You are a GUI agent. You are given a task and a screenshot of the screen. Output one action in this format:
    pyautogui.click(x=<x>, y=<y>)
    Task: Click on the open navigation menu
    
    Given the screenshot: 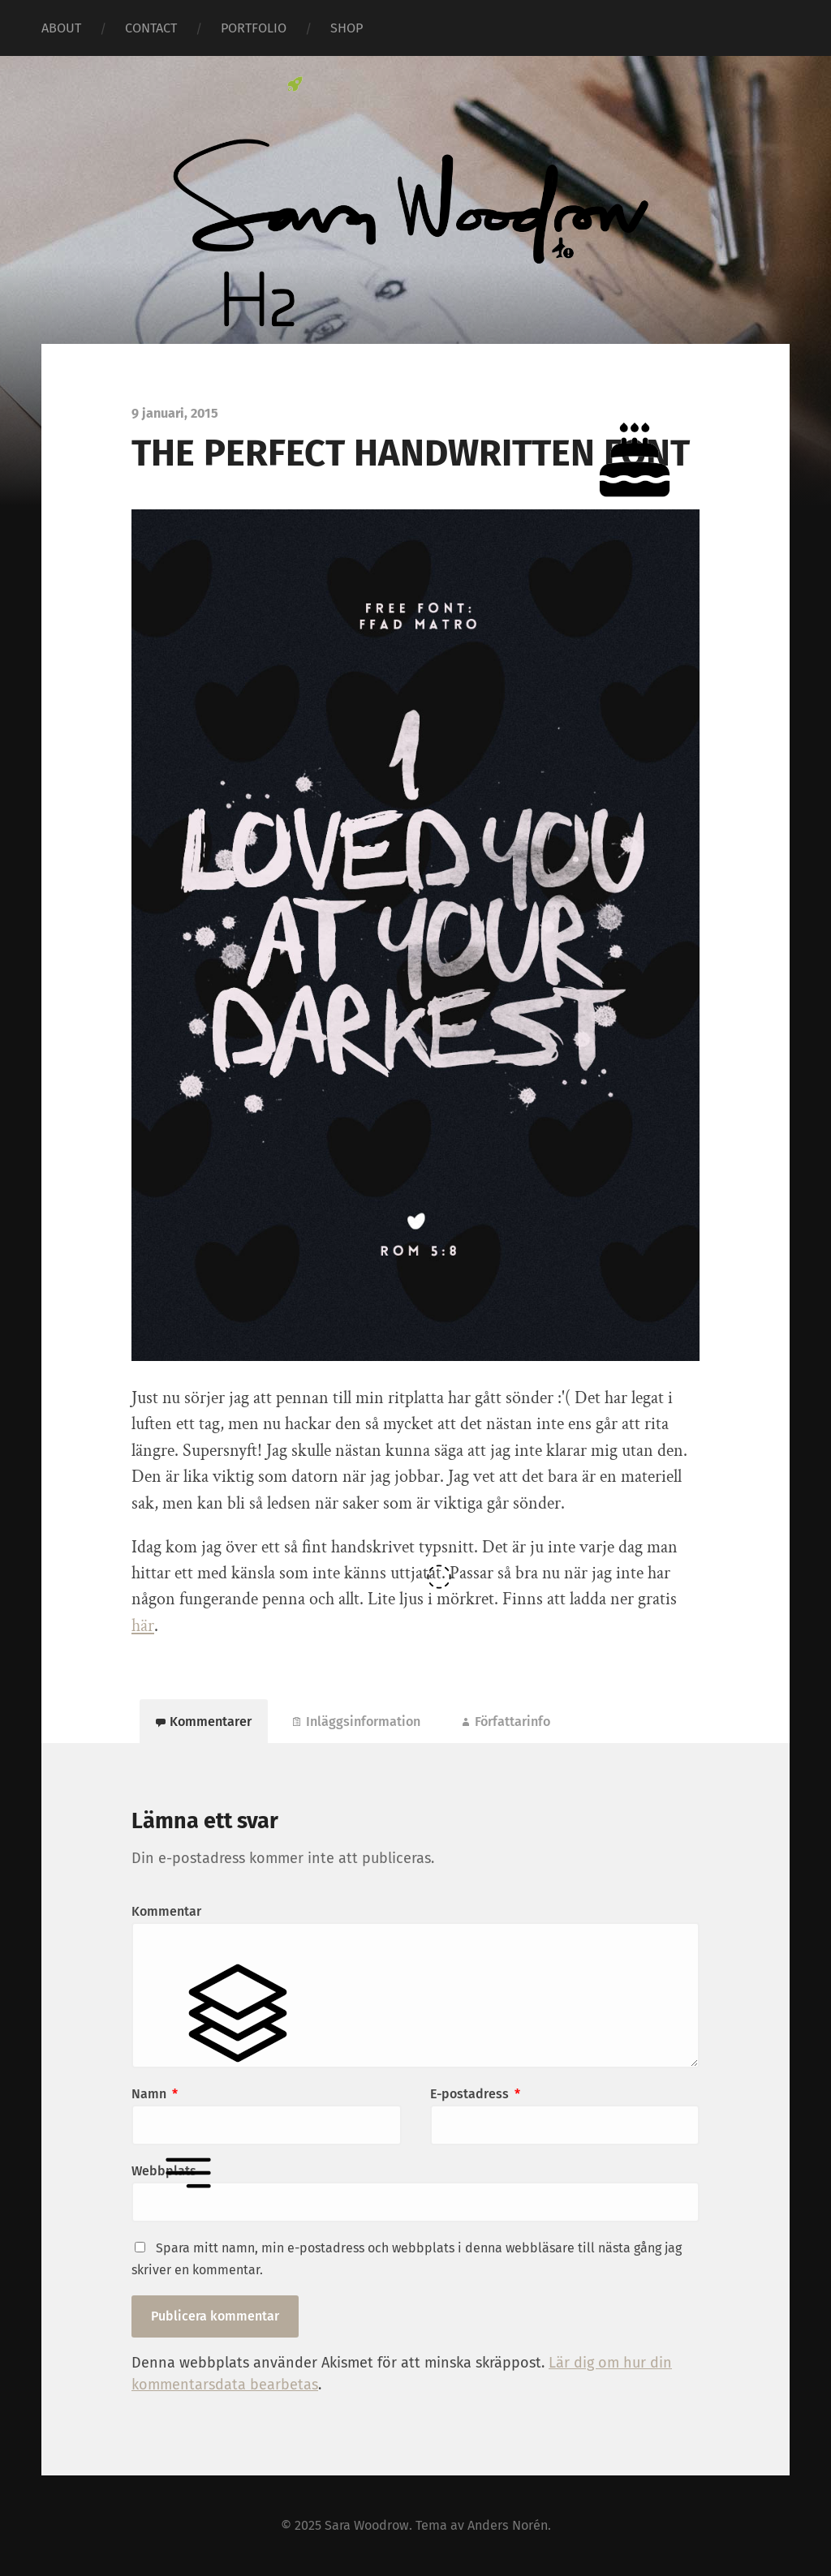 What is the action you would take?
    pyautogui.click(x=188, y=2173)
    